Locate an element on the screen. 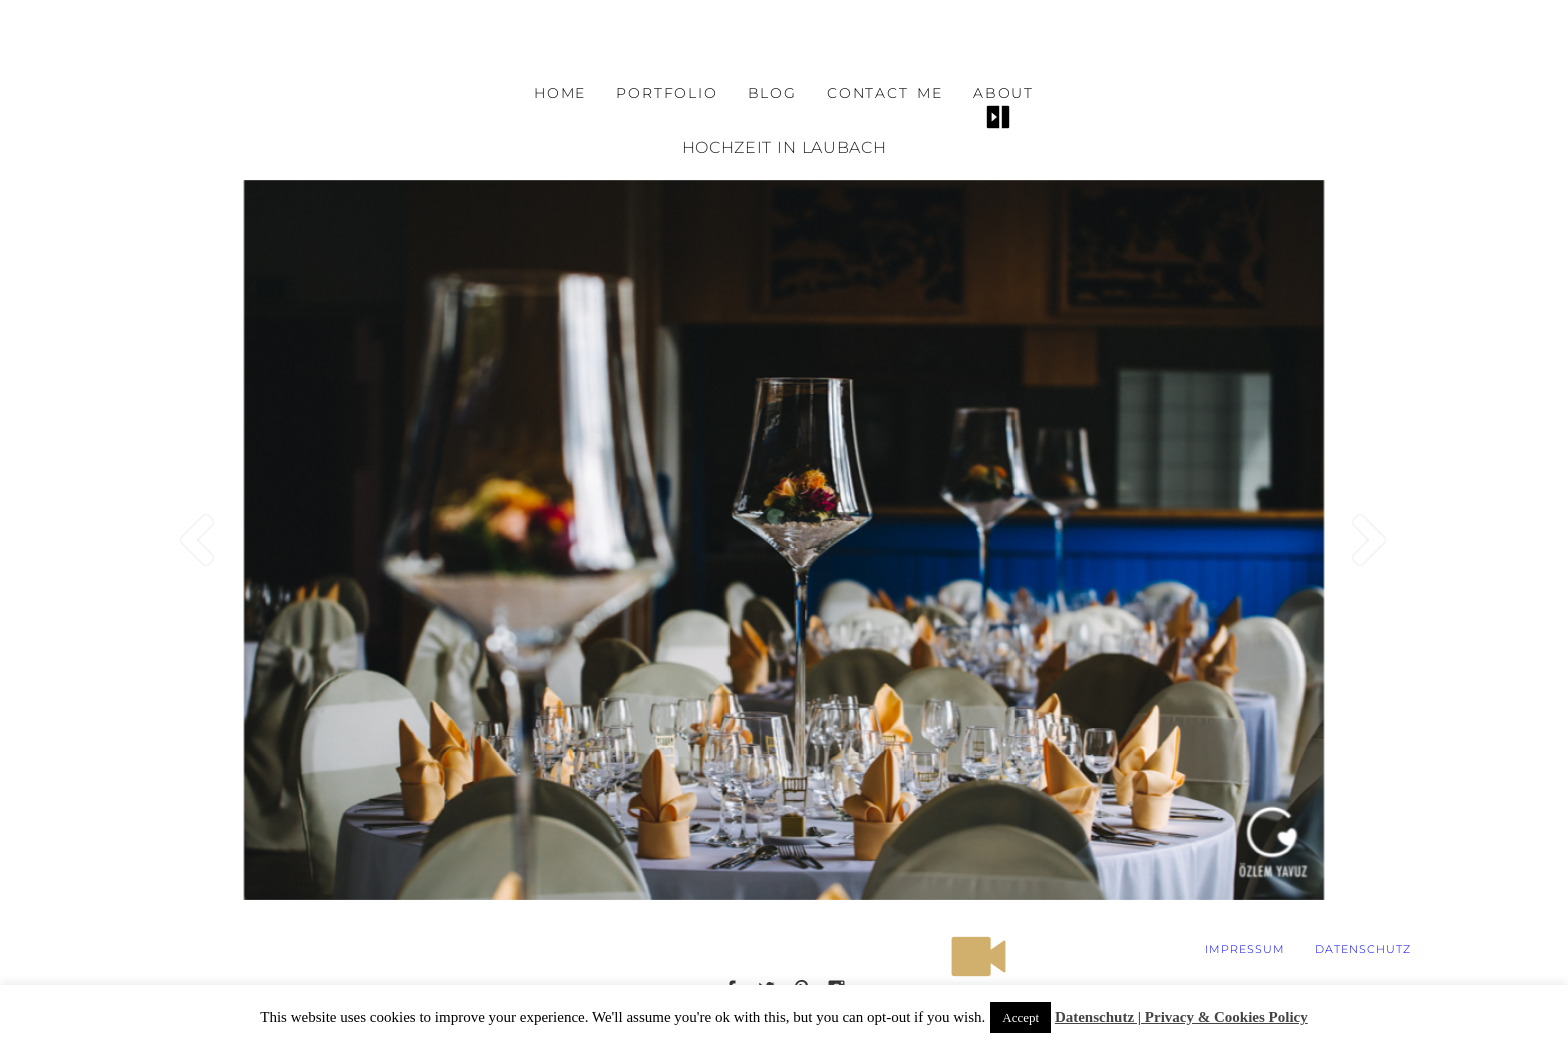  start video recording is located at coordinates (978, 956).